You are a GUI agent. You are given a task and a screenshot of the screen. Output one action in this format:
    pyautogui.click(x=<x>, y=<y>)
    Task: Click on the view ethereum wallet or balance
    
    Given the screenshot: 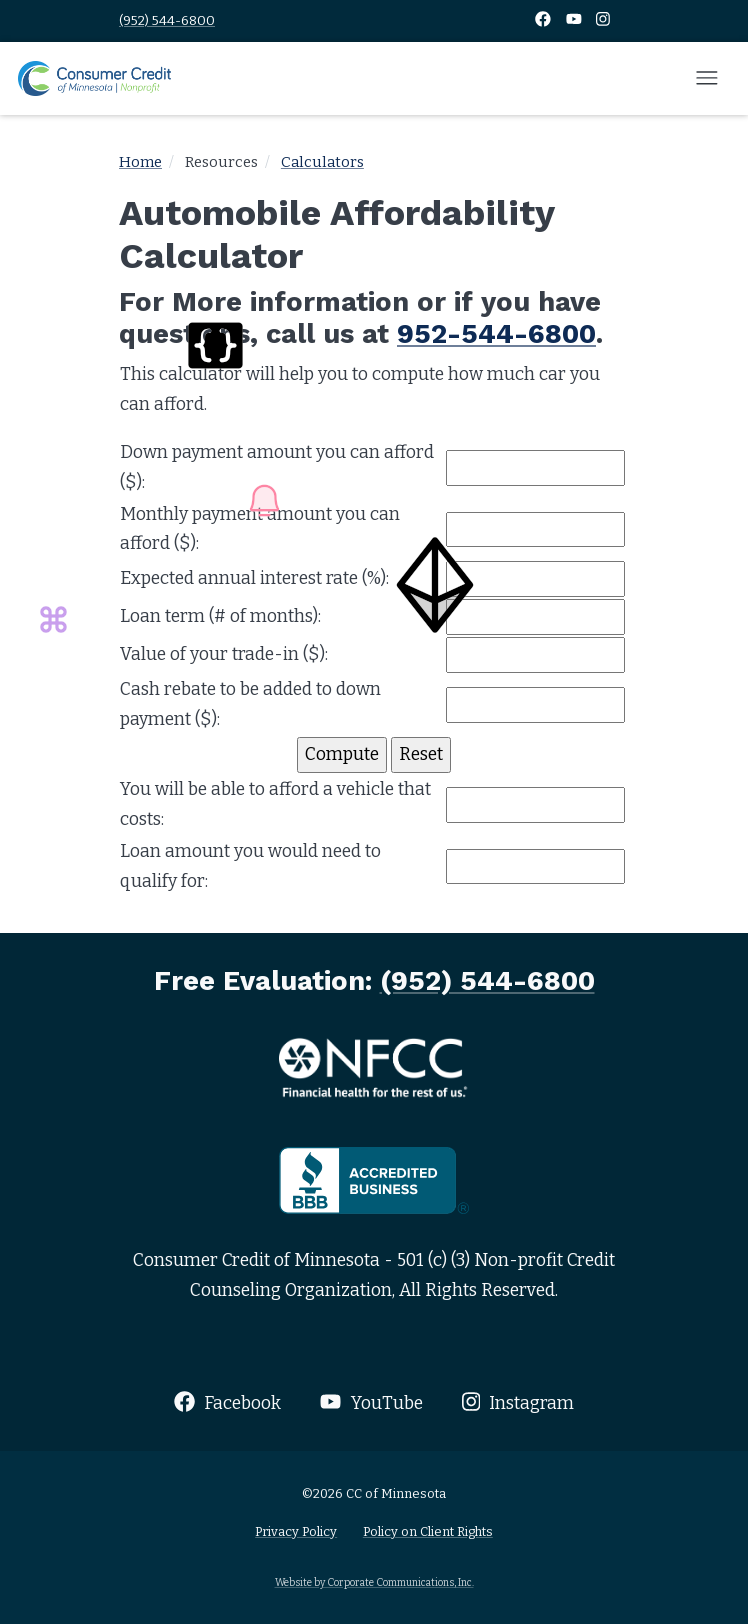 What is the action you would take?
    pyautogui.click(x=435, y=585)
    